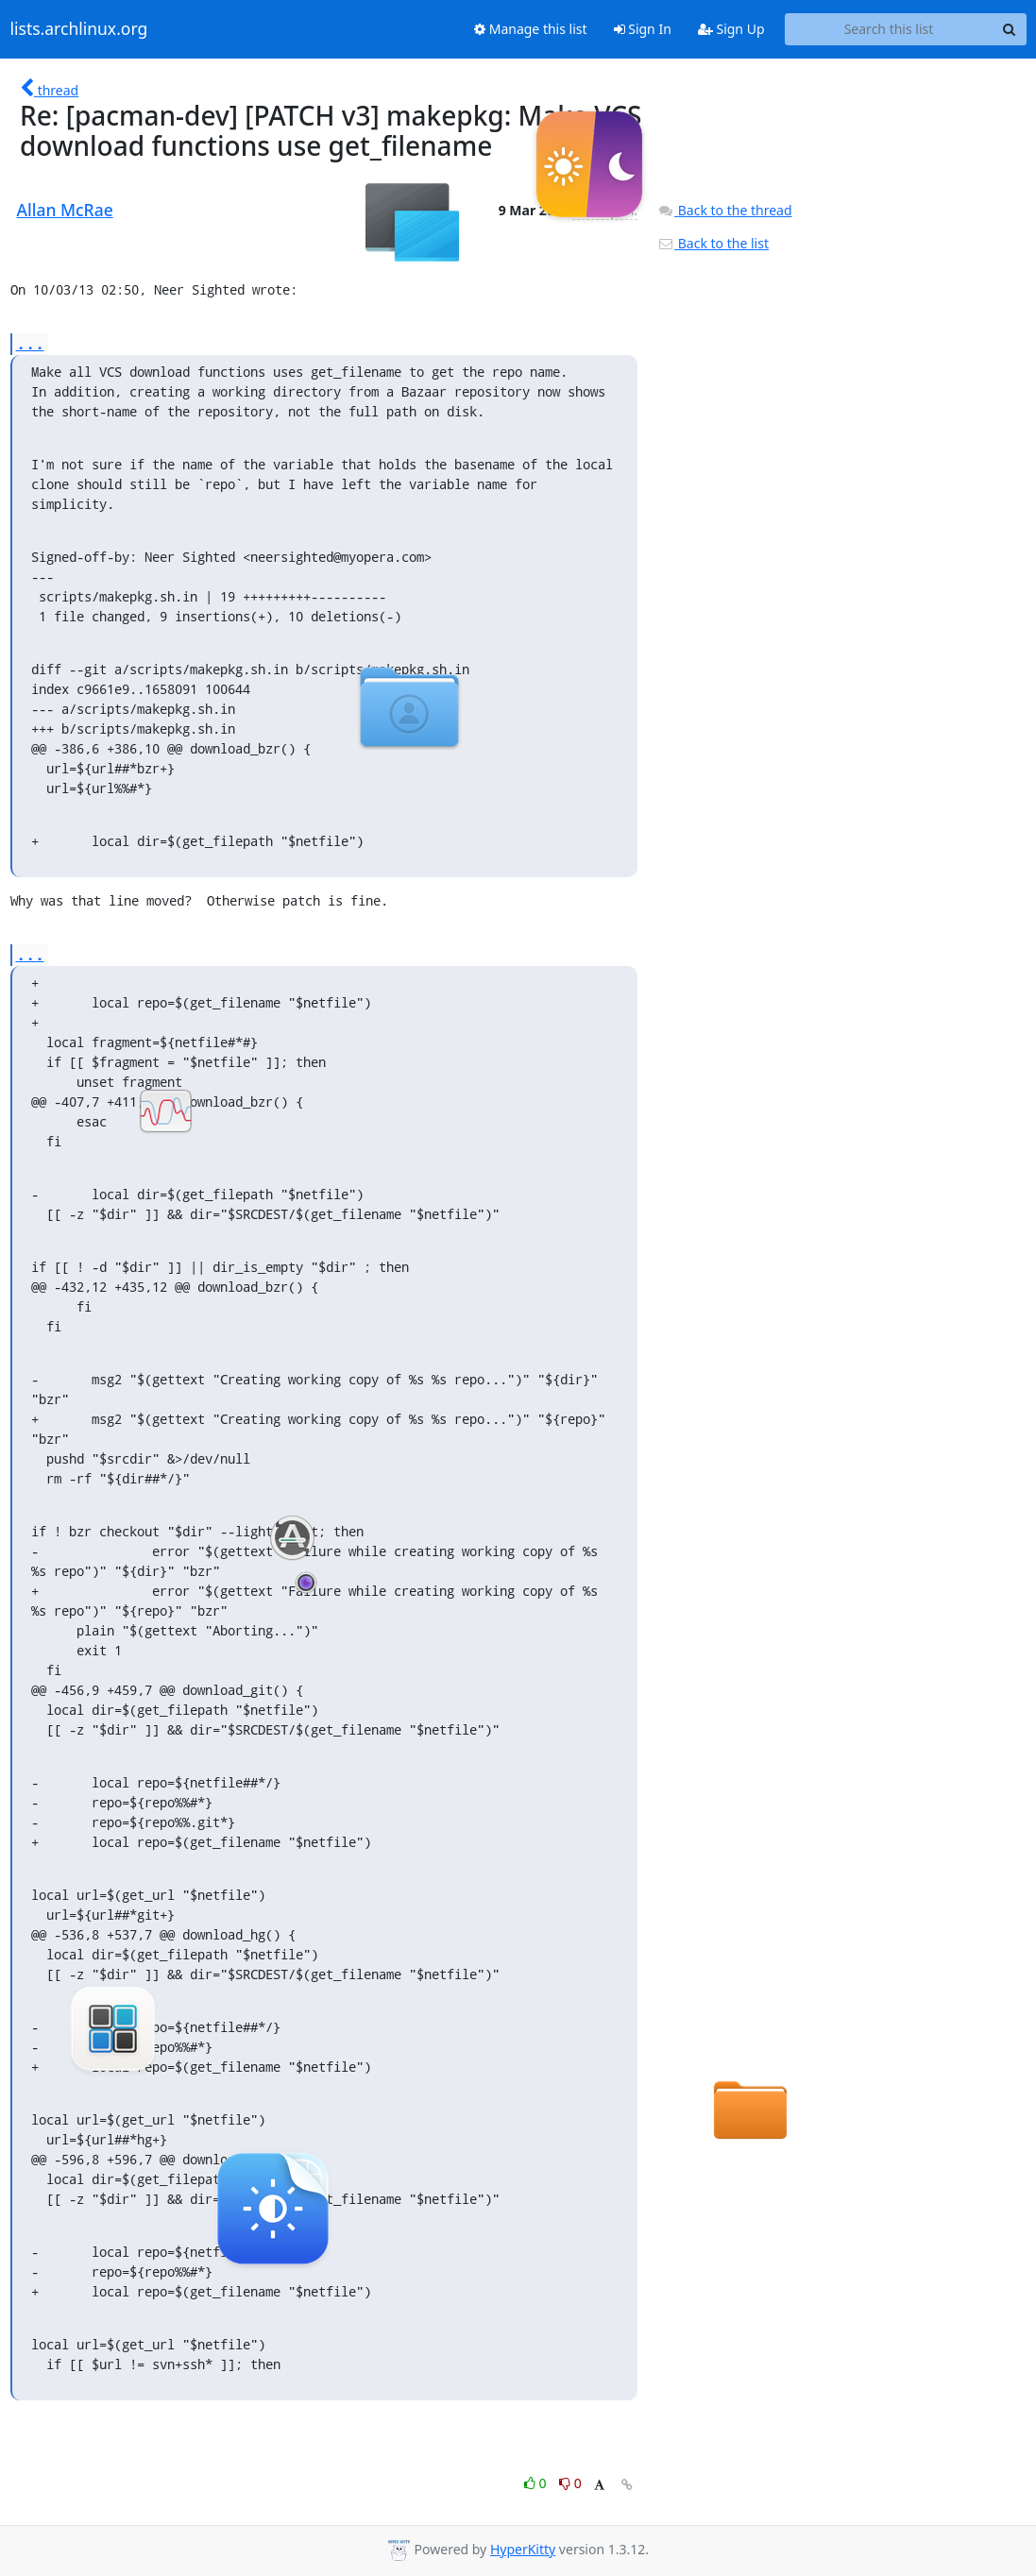 Image resolution: width=1036 pixels, height=2576 pixels. Describe the element at coordinates (750, 2110) in the screenshot. I see `open folder to view contents` at that location.